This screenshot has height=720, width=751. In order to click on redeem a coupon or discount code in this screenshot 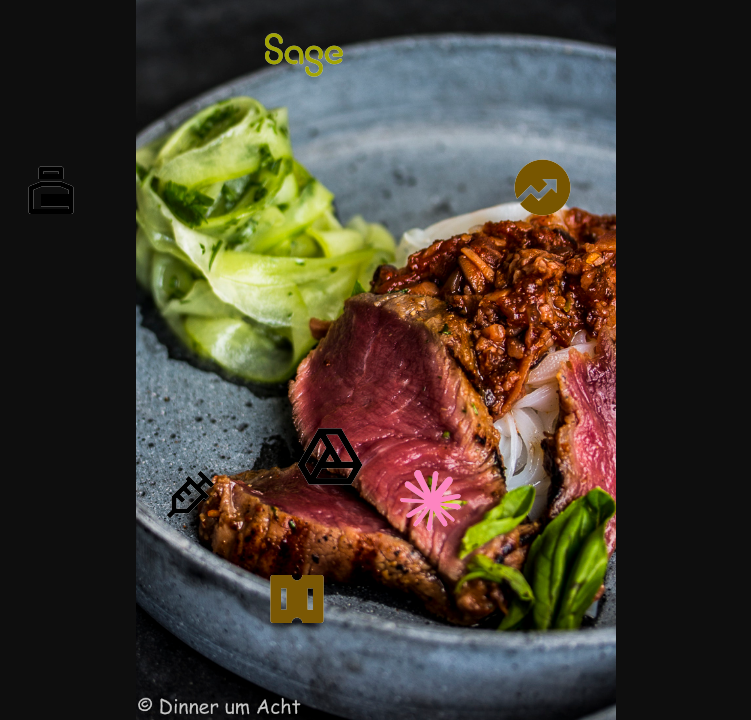, I will do `click(297, 599)`.